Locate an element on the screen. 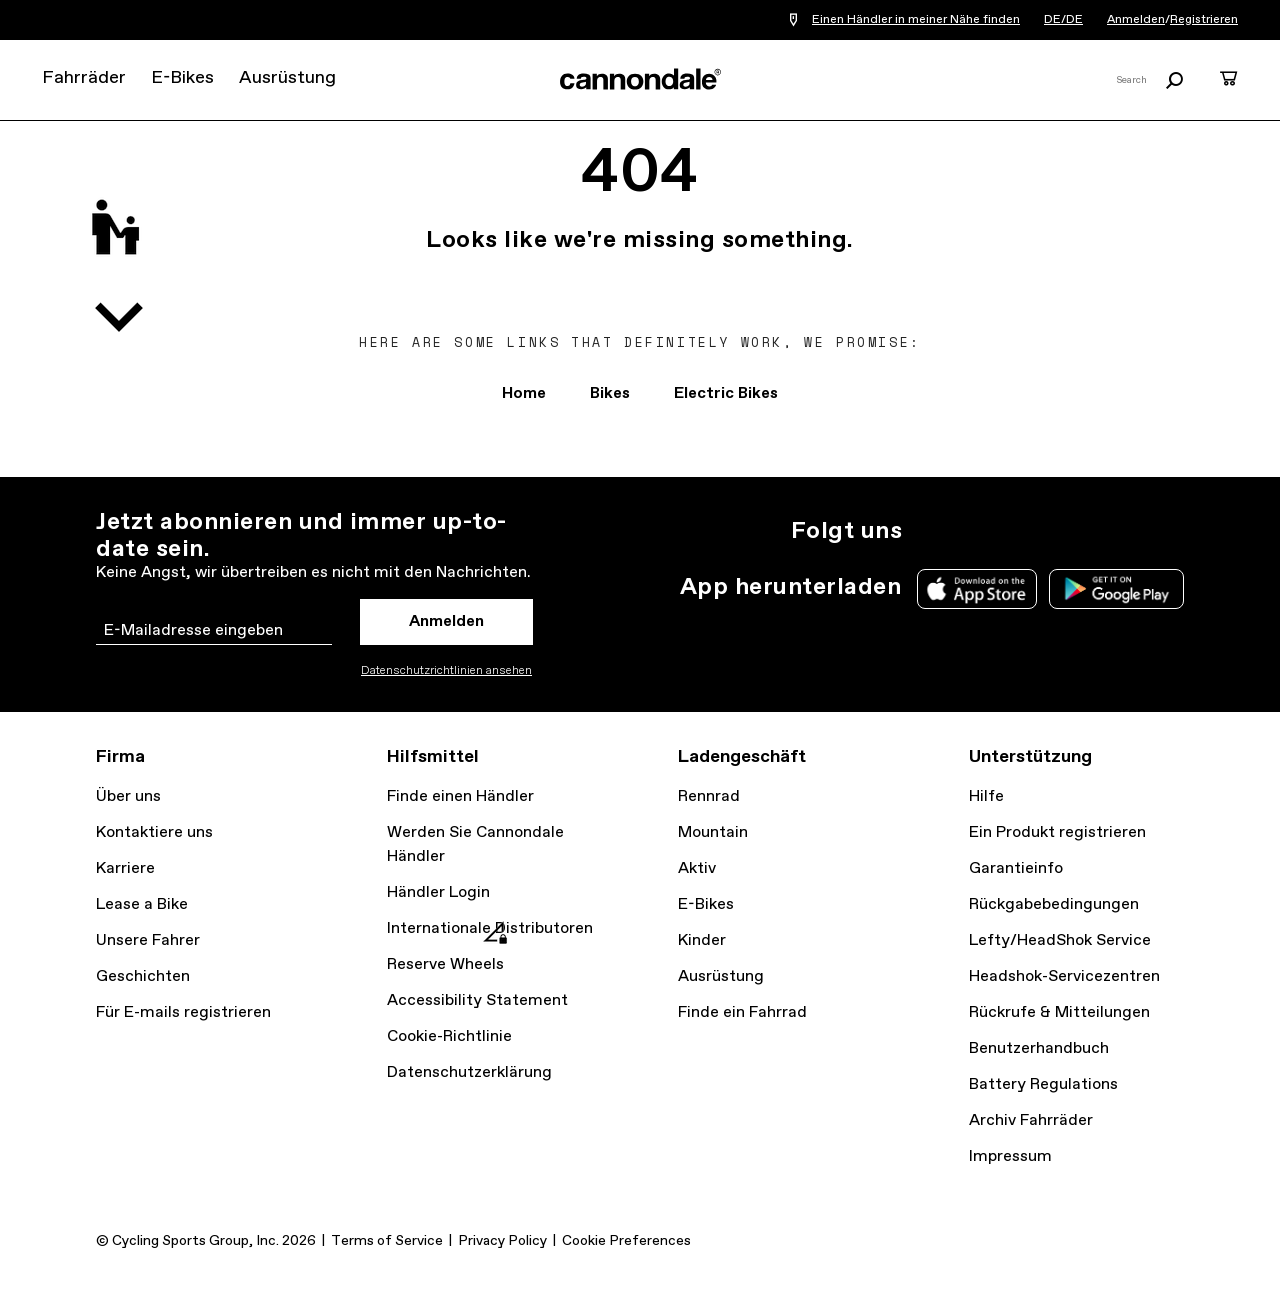 Image resolution: width=1280 pixels, height=1292 pixels. network connection is secured or encrypted is located at coordinates (495, 933).